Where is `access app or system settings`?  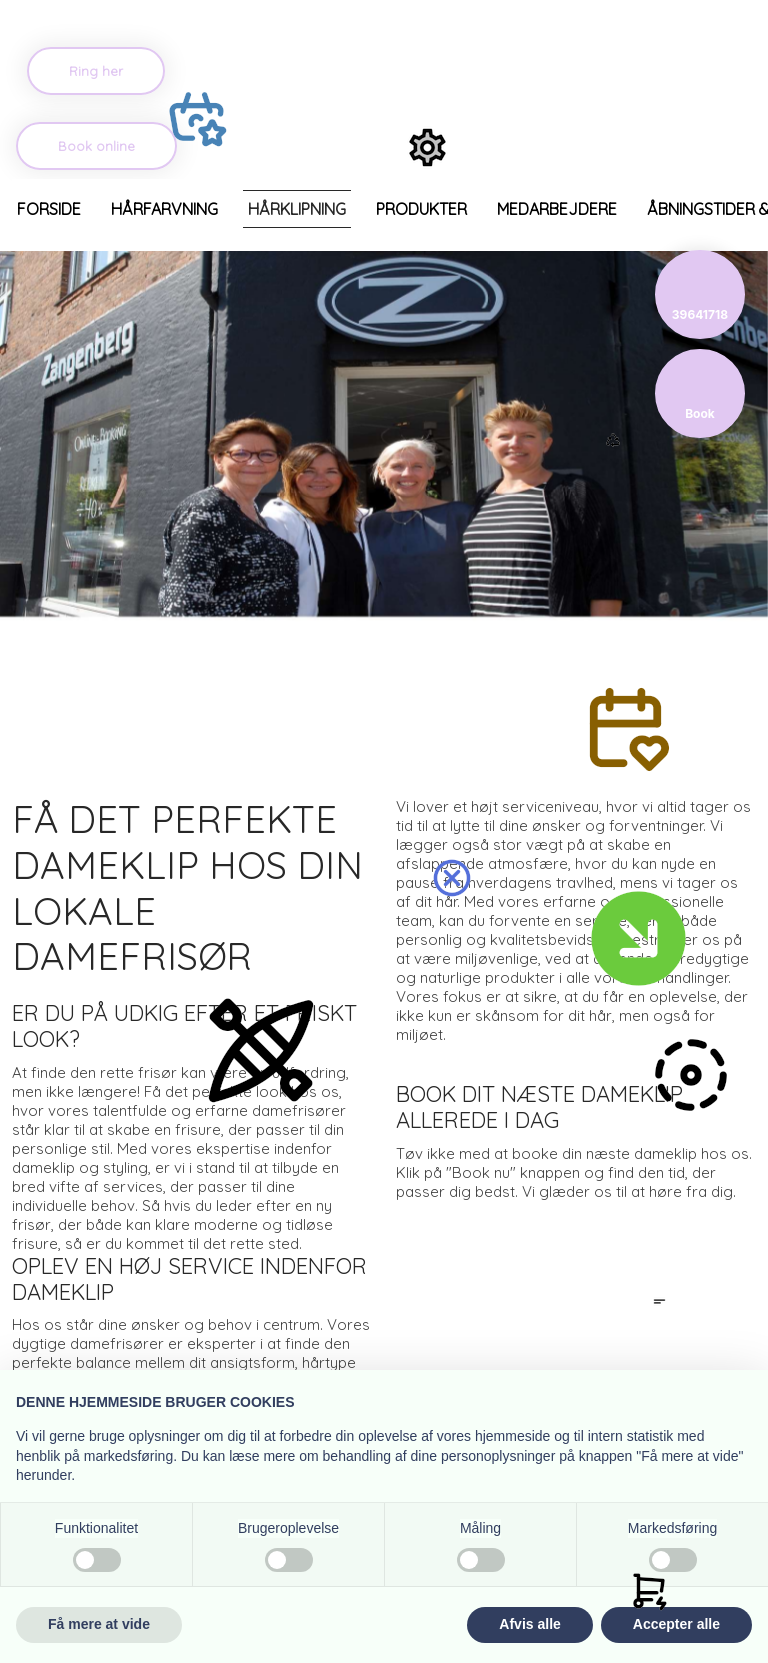
access app or system settings is located at coordinates (427, 147).